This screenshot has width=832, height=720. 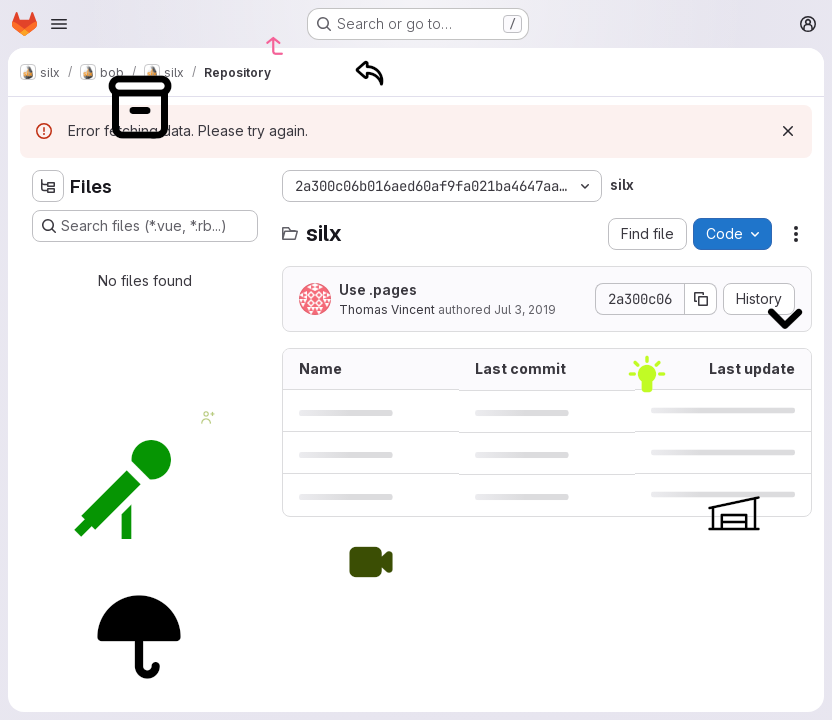 What do you see at coordinates (785, 317) in the screenshot?
I see `expand a dropdown menu or section` at bounding box center [785, 317].